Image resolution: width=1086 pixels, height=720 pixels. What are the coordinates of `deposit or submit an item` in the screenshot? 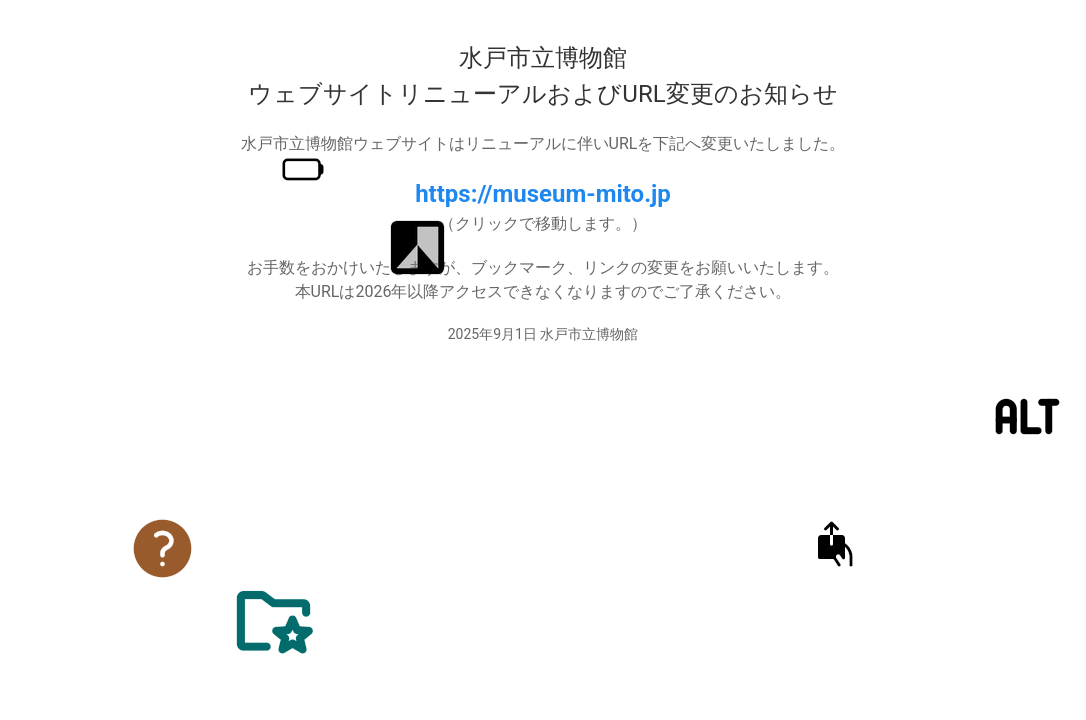 It's located at (833, 544).